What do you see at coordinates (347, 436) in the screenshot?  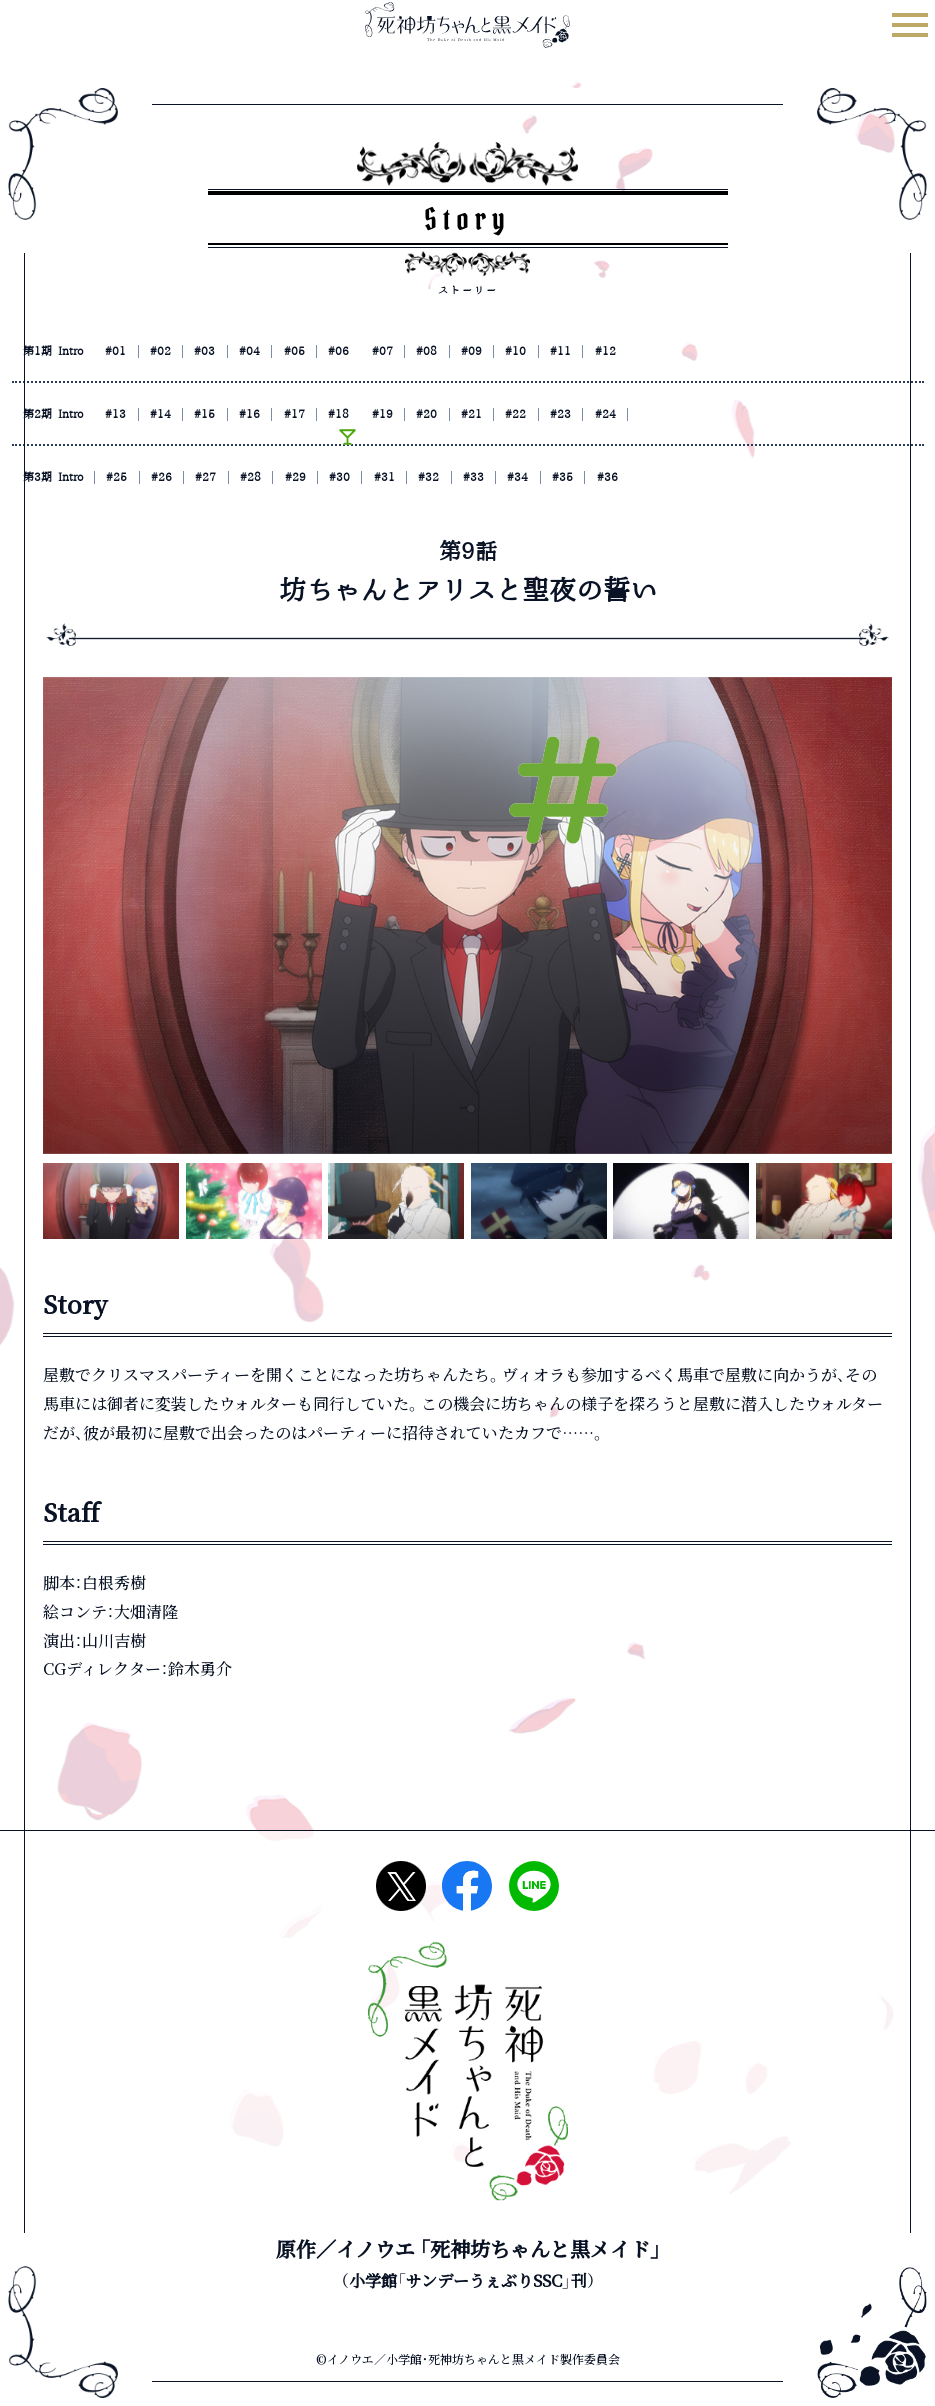 I see `access bar or cocktail menu` at bounding box center [347, 436].